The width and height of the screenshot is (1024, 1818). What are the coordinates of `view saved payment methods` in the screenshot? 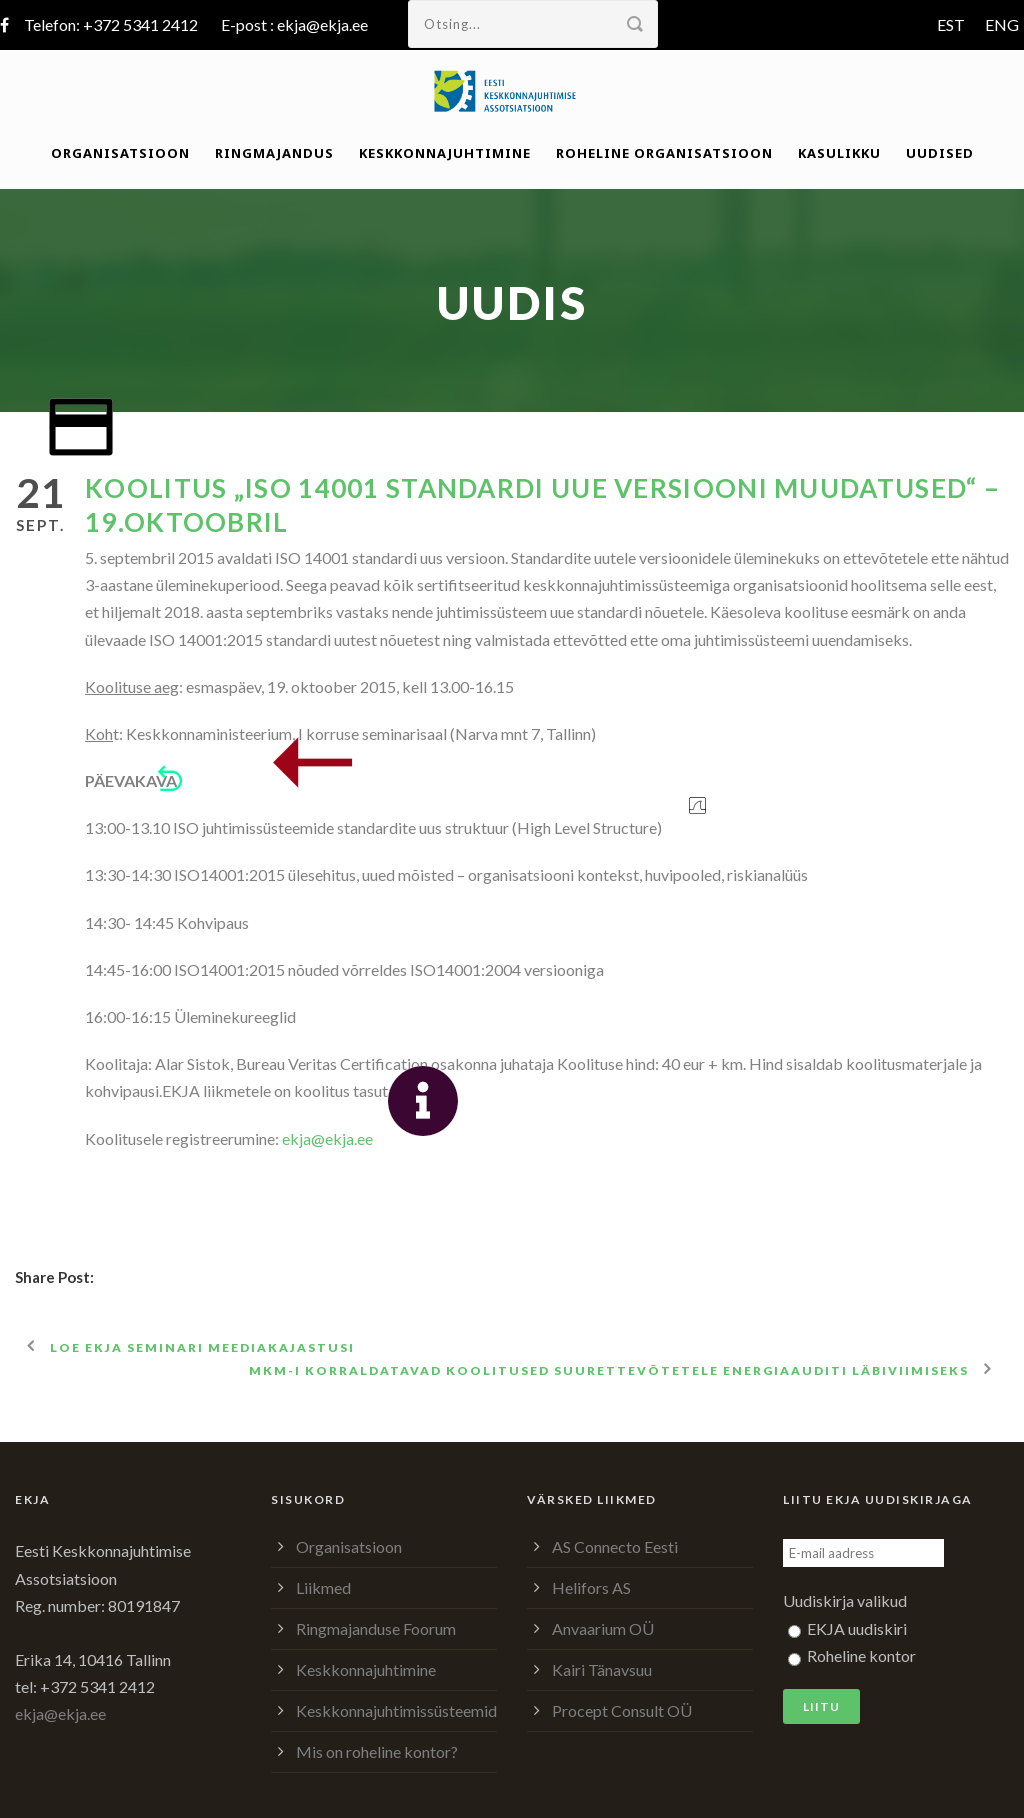 It's located at (81, 427).